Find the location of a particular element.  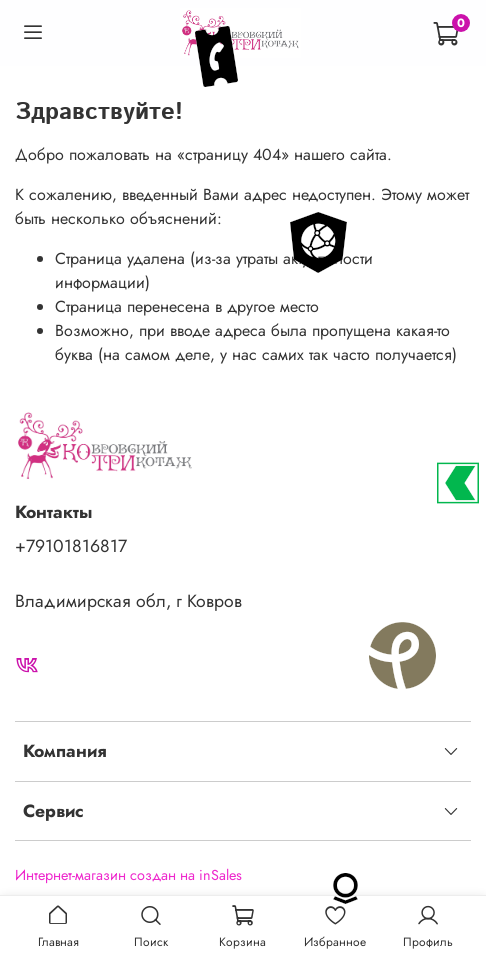

open pixlr photo editing app is located at coordinates (402, 655).